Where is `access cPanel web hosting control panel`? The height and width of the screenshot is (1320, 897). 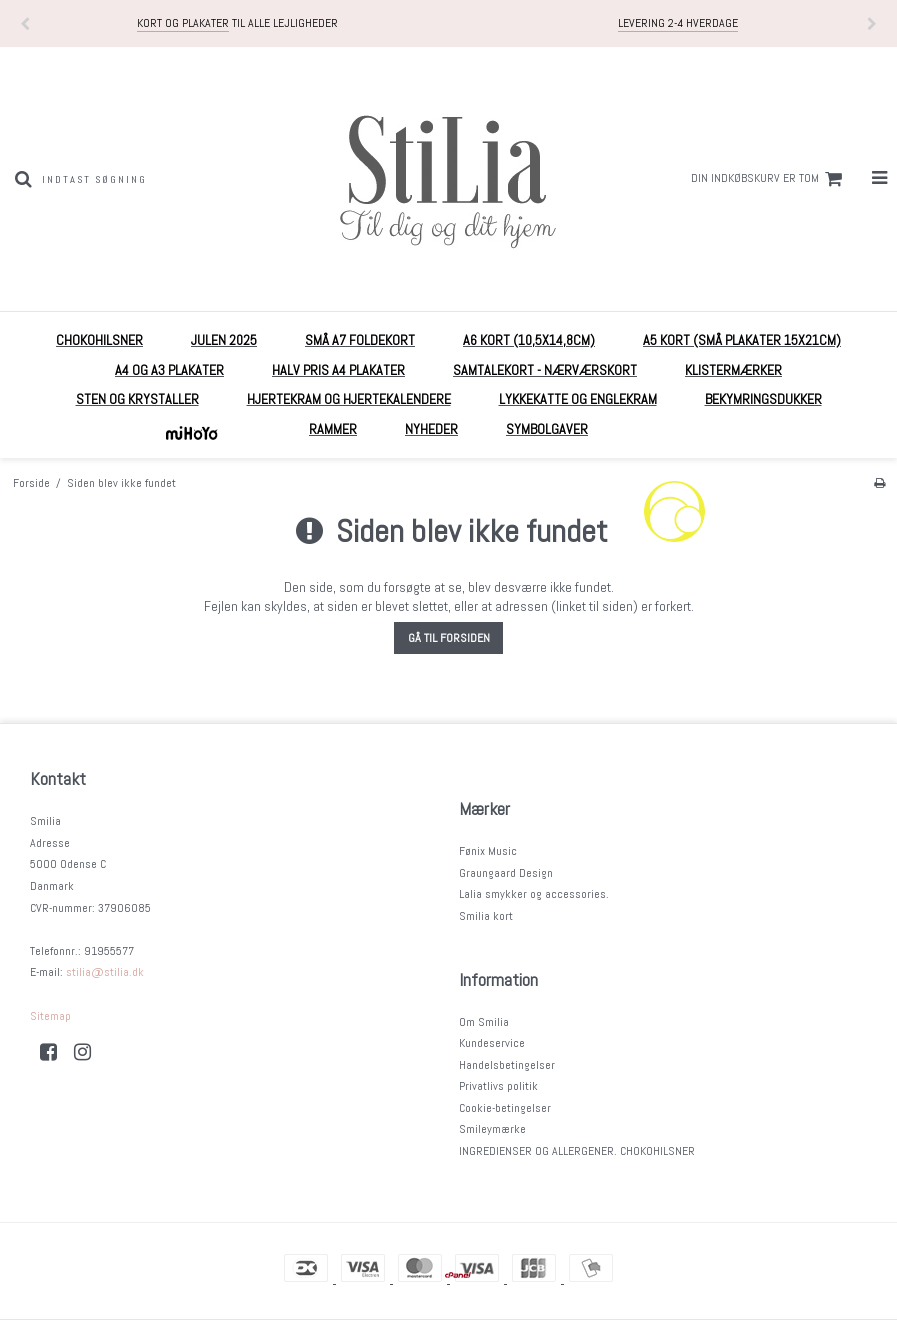
access cPanel web hosting control panel is located at coordinates (458, 1275).